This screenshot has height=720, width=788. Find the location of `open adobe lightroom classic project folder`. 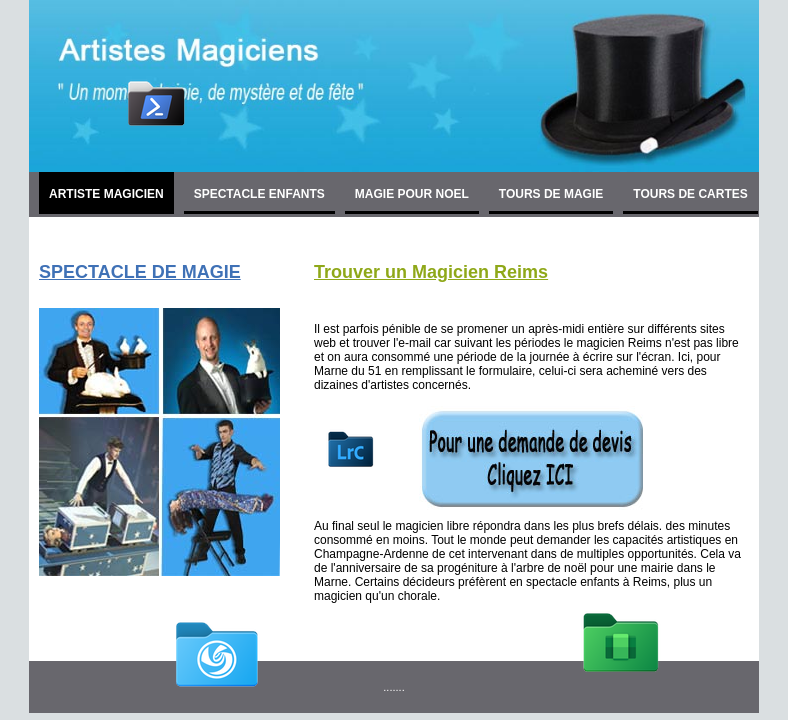

open adobe lightroom classic project folder is located at coordinates (350, 450).